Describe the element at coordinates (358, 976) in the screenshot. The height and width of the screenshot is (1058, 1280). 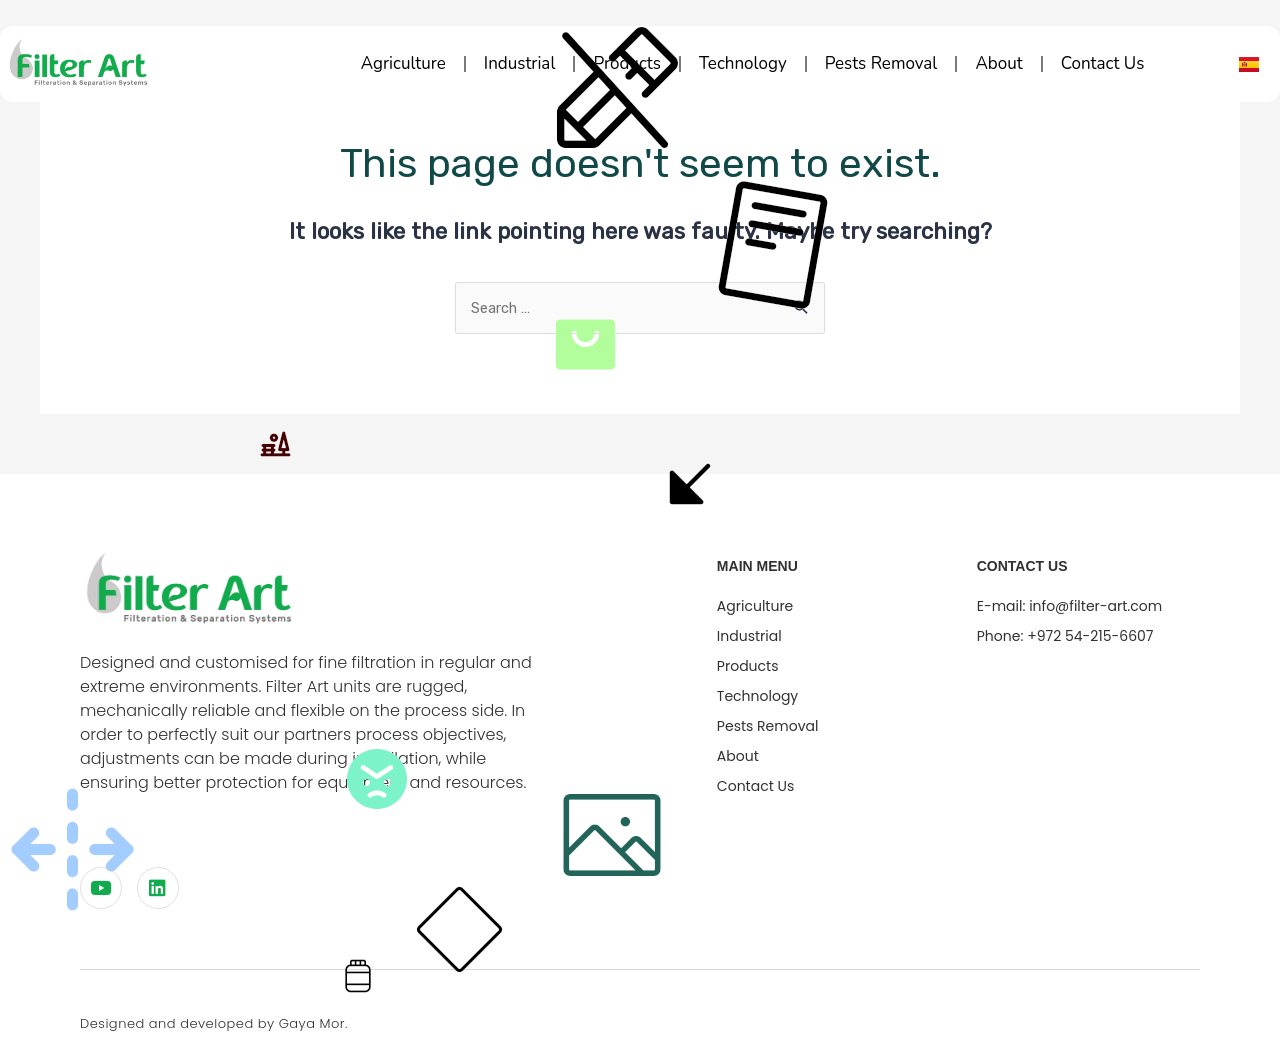
I see `view or manage labeled containers` at that location.